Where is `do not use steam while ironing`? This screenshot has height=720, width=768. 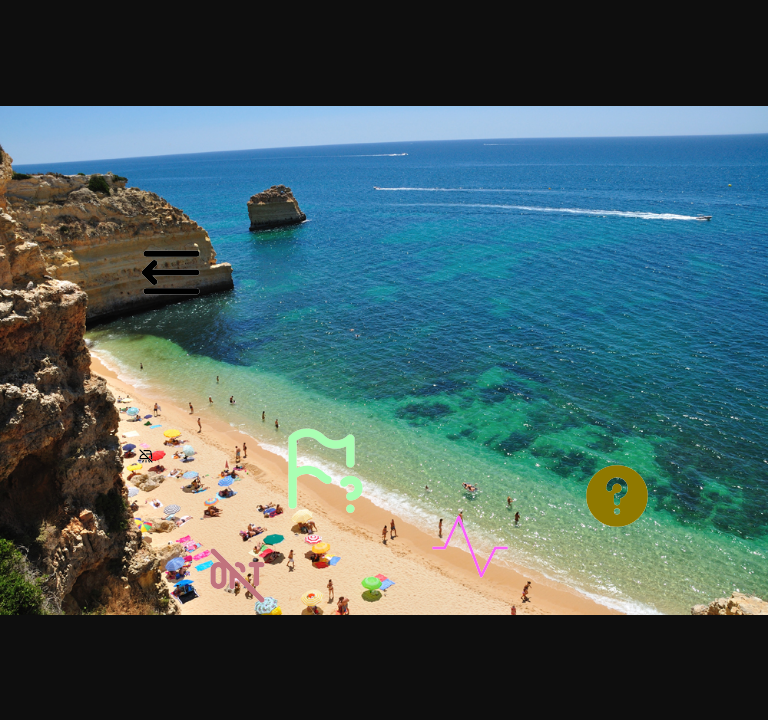
do not use steam while ironing is located at coordinates (146, 456).